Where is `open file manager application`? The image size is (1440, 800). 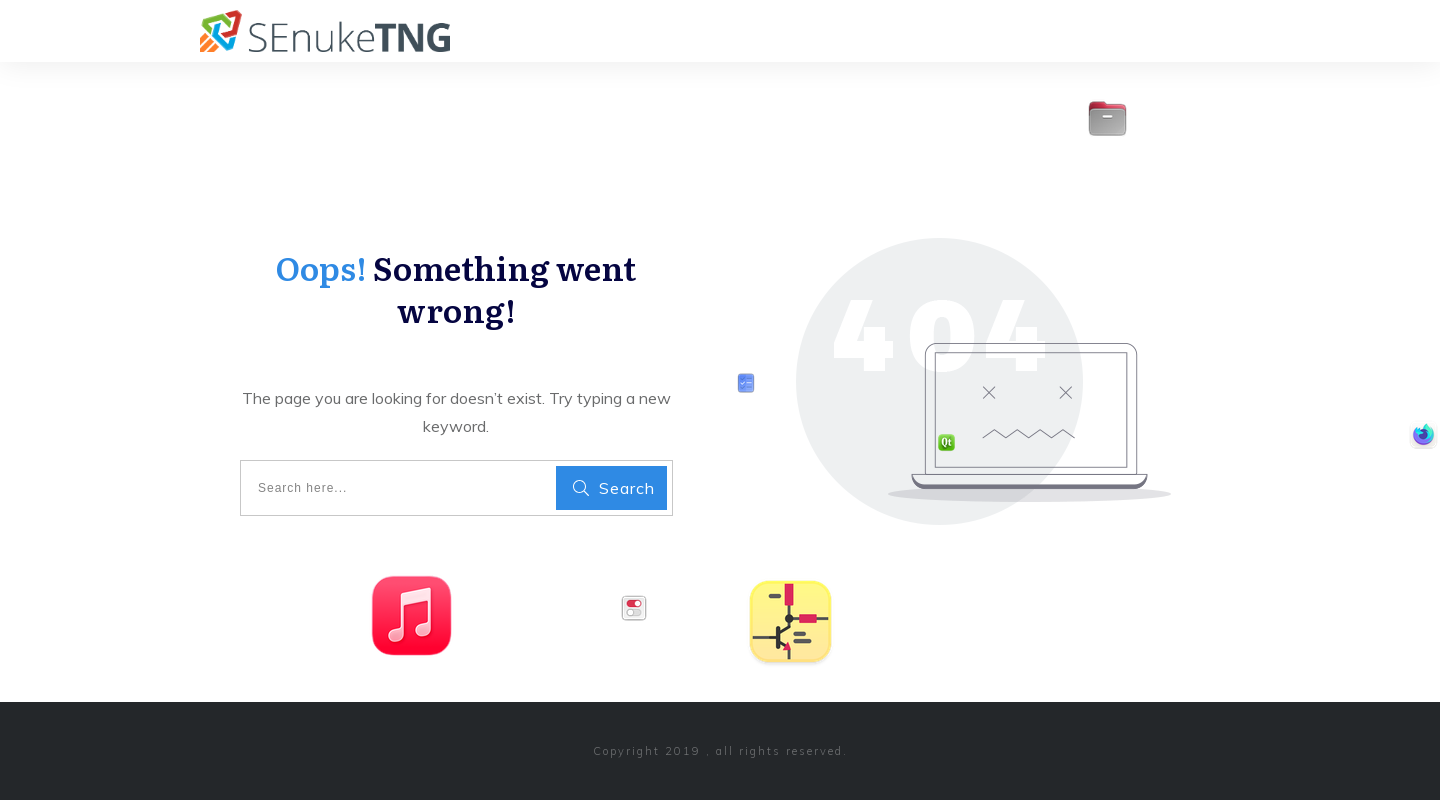
open file manager application is located at coordinates (1107, 118).